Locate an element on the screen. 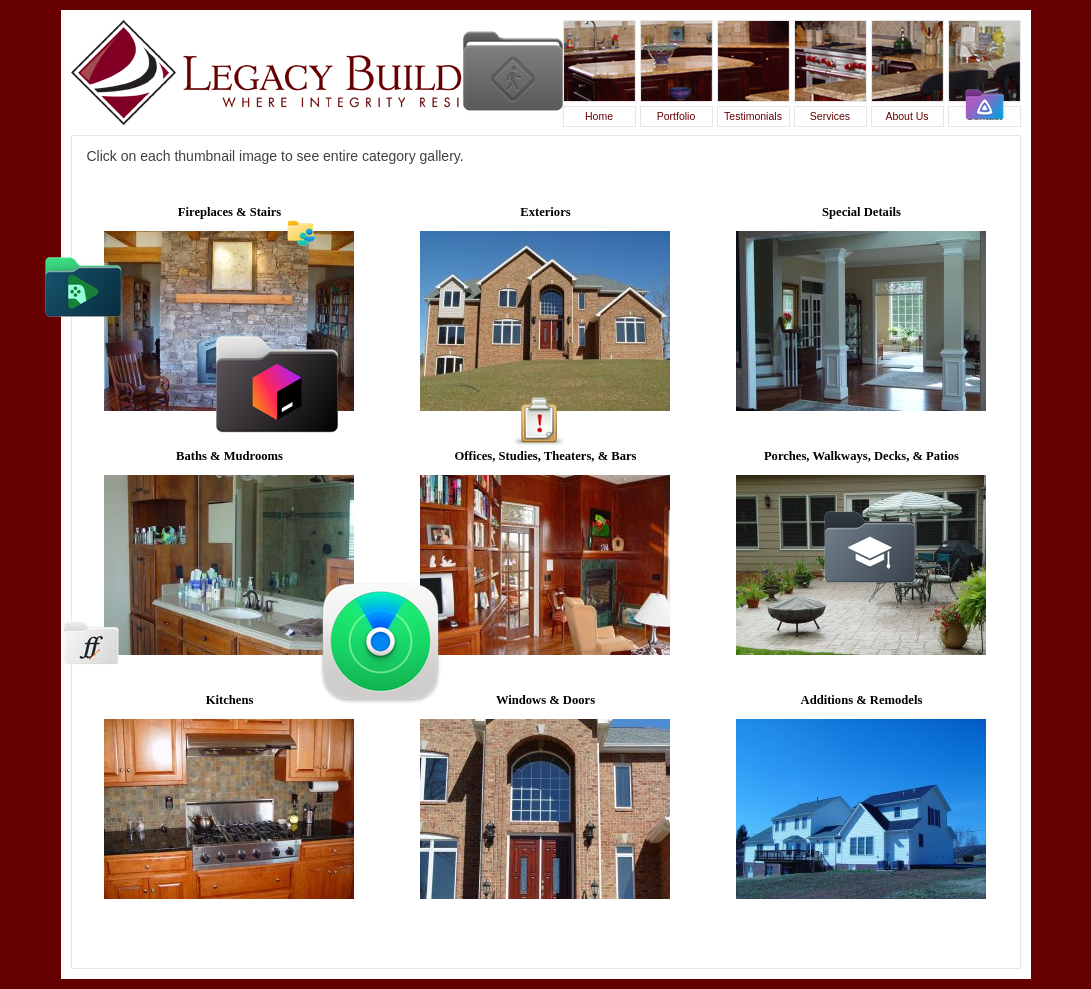  open education or coursework folder is located at coordinates (869, 549).